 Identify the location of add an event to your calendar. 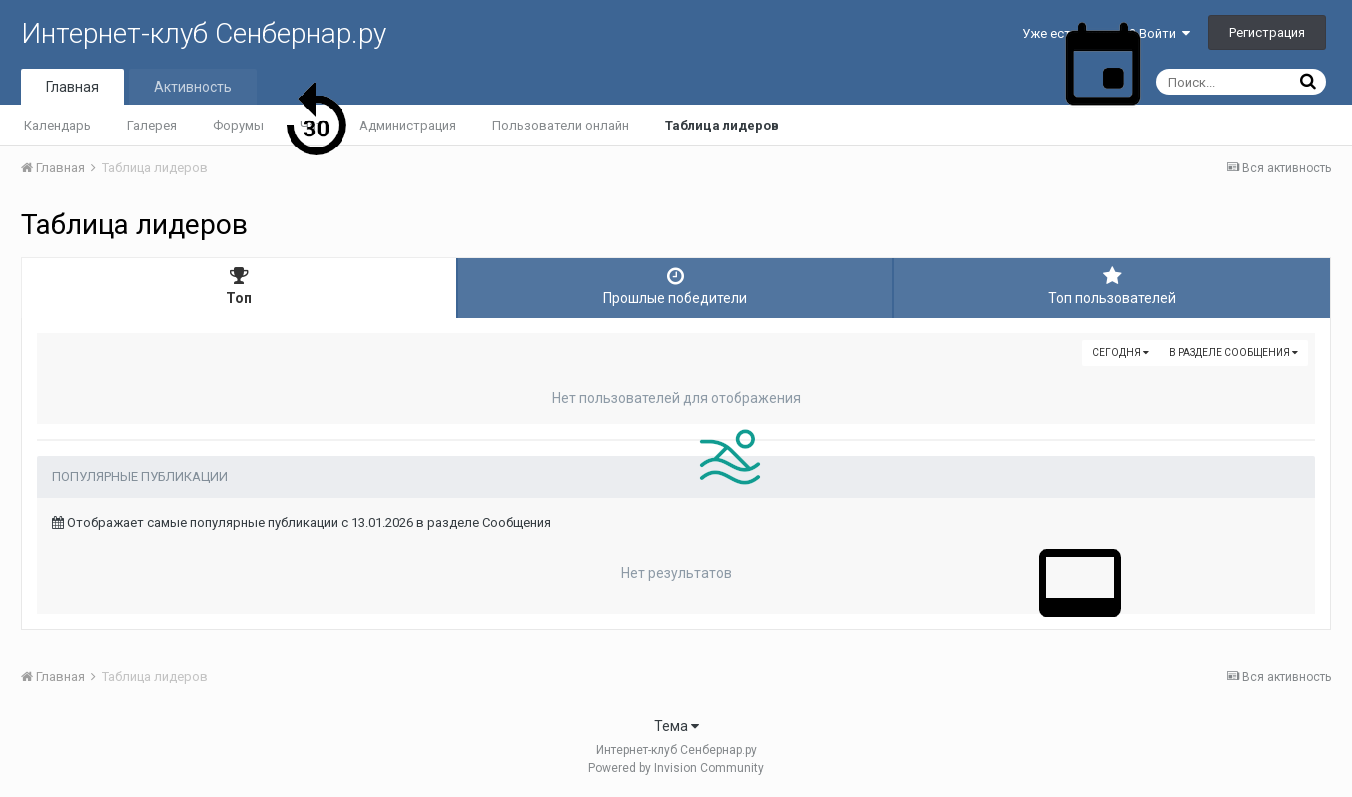
(1103, 68).